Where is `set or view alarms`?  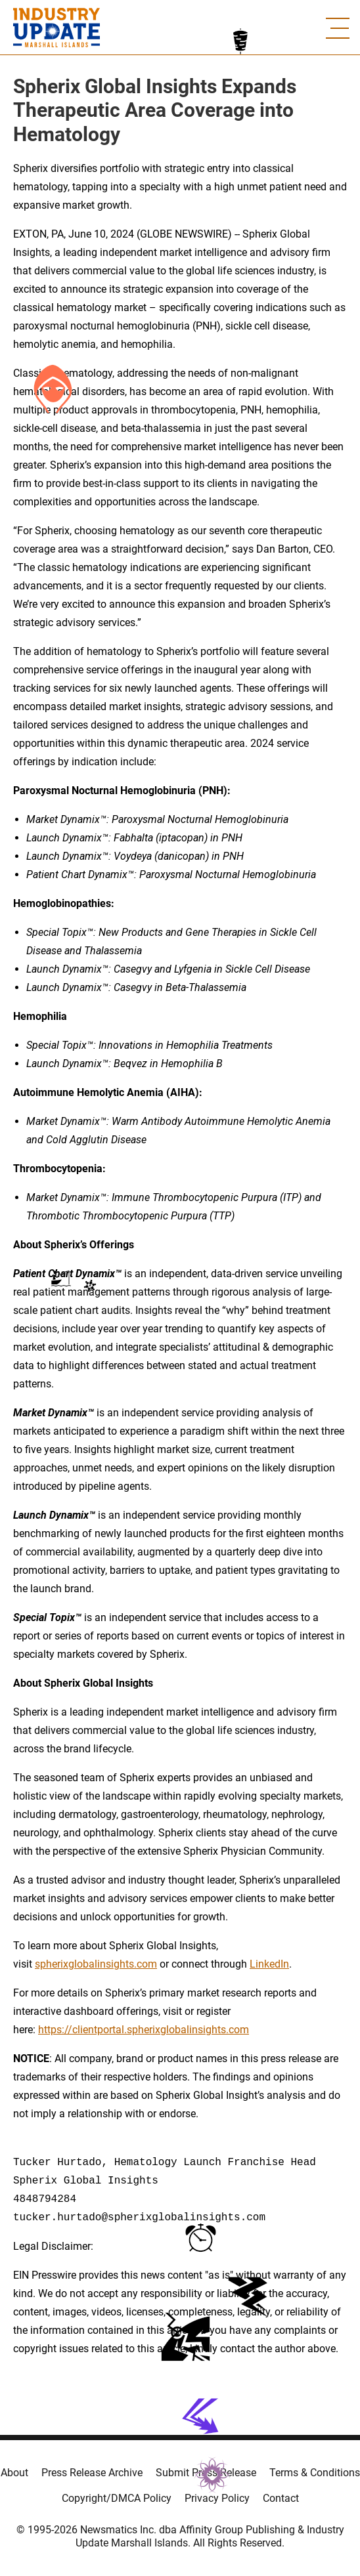
set or view alarms is located at coordinates (200, 2237).